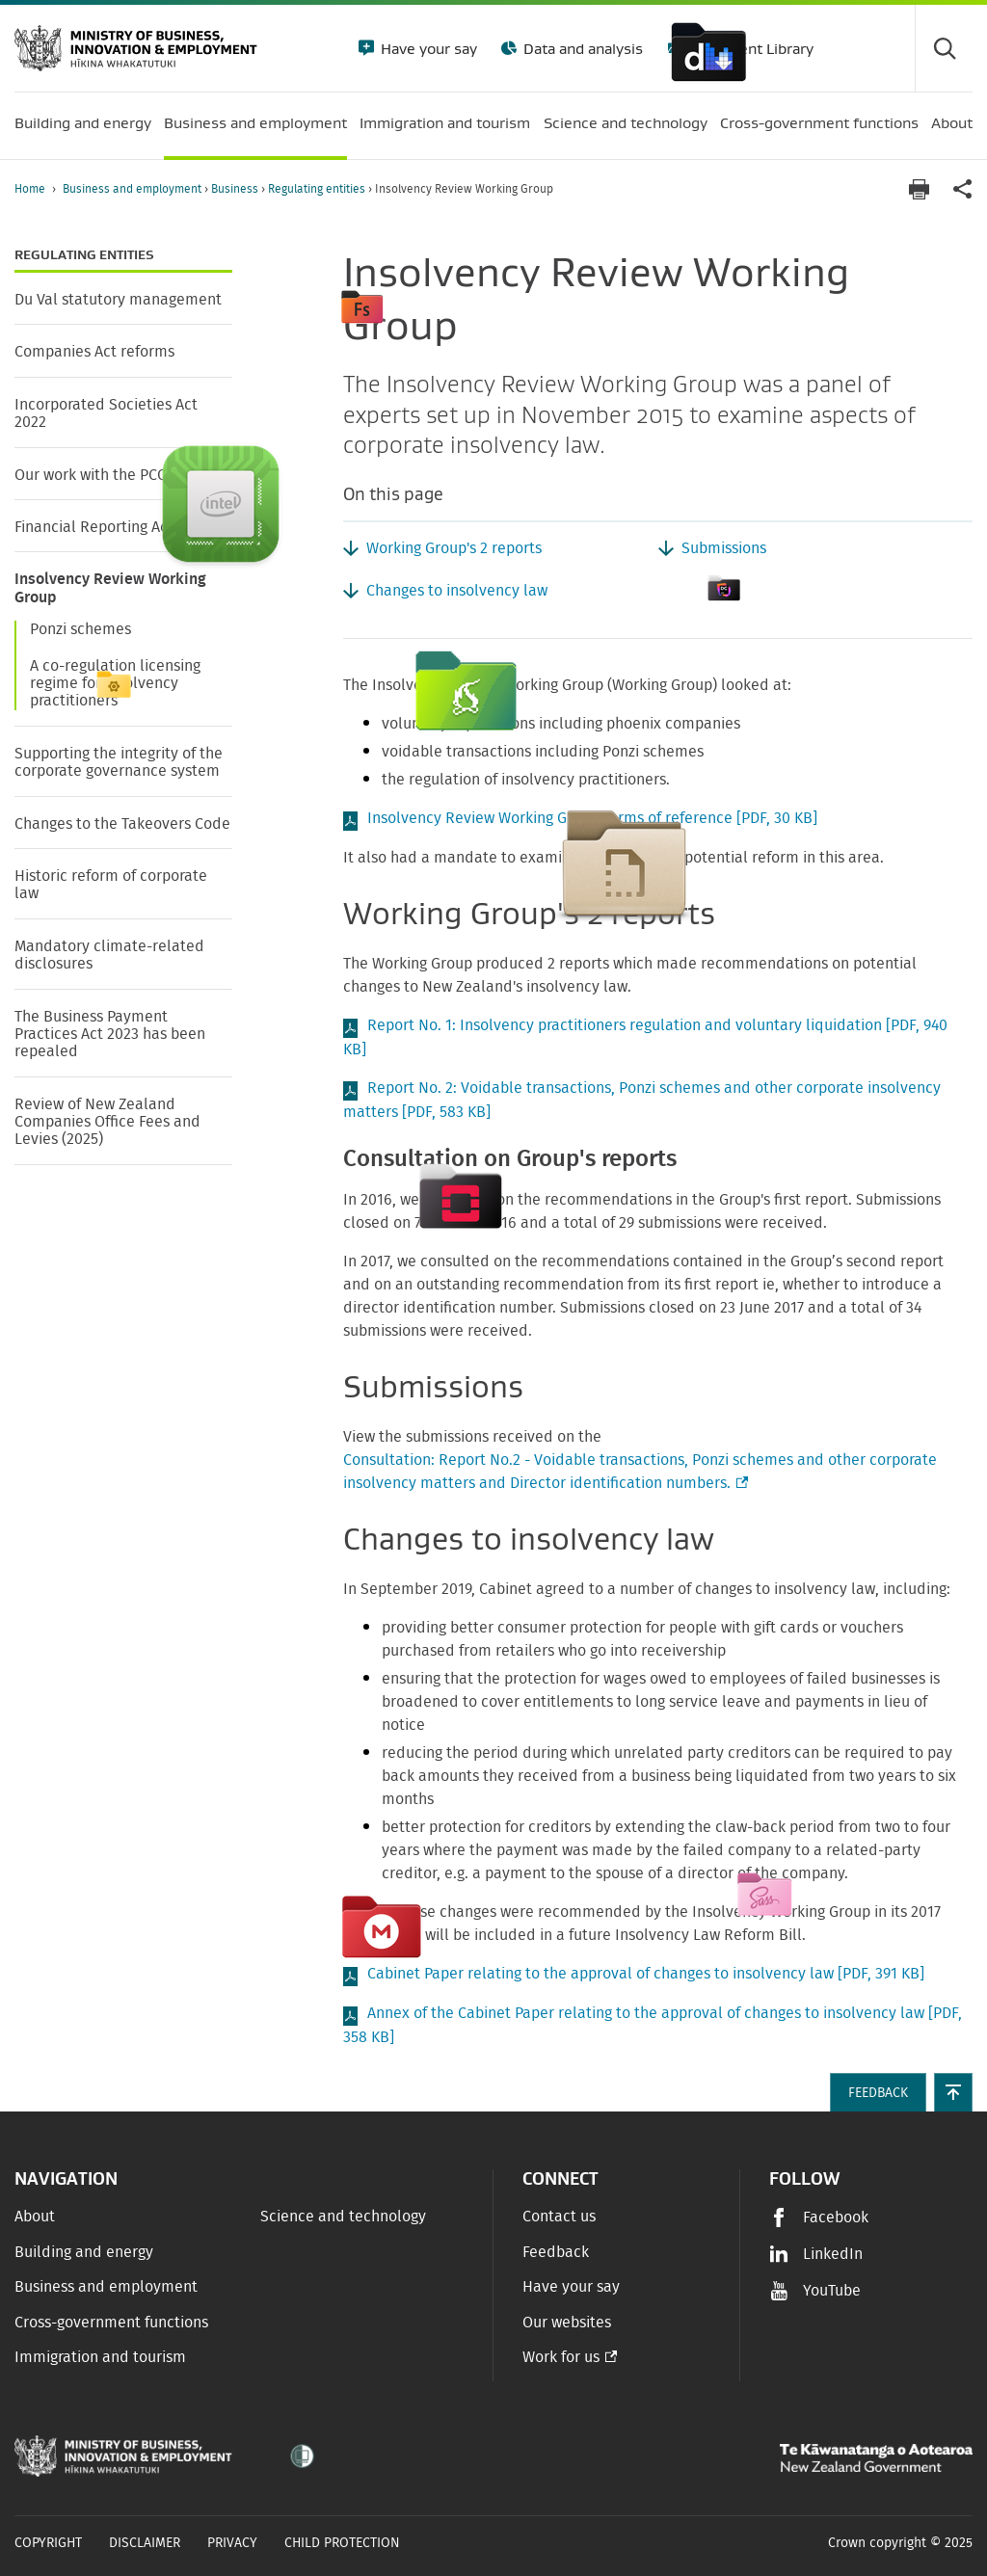  Describe the element at coordinates (460, 1198) in the screenshot. I see `open openstack project folder` at that location.